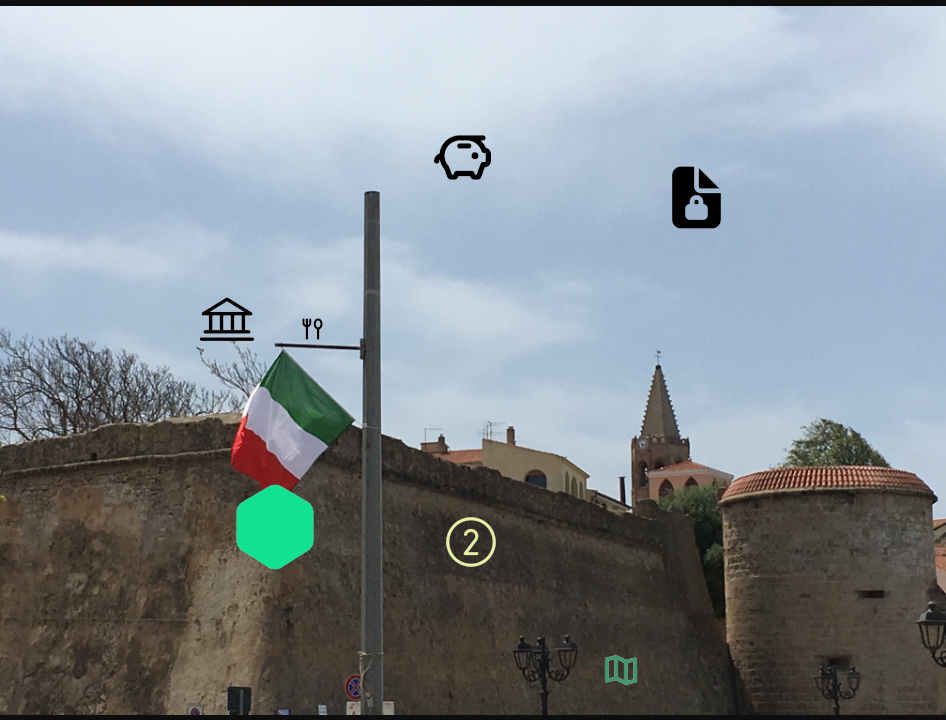  What do you see at coordinates (462, 157) in the screenshot?
I see `access savings or budget features` at bounding box center [462, 157].